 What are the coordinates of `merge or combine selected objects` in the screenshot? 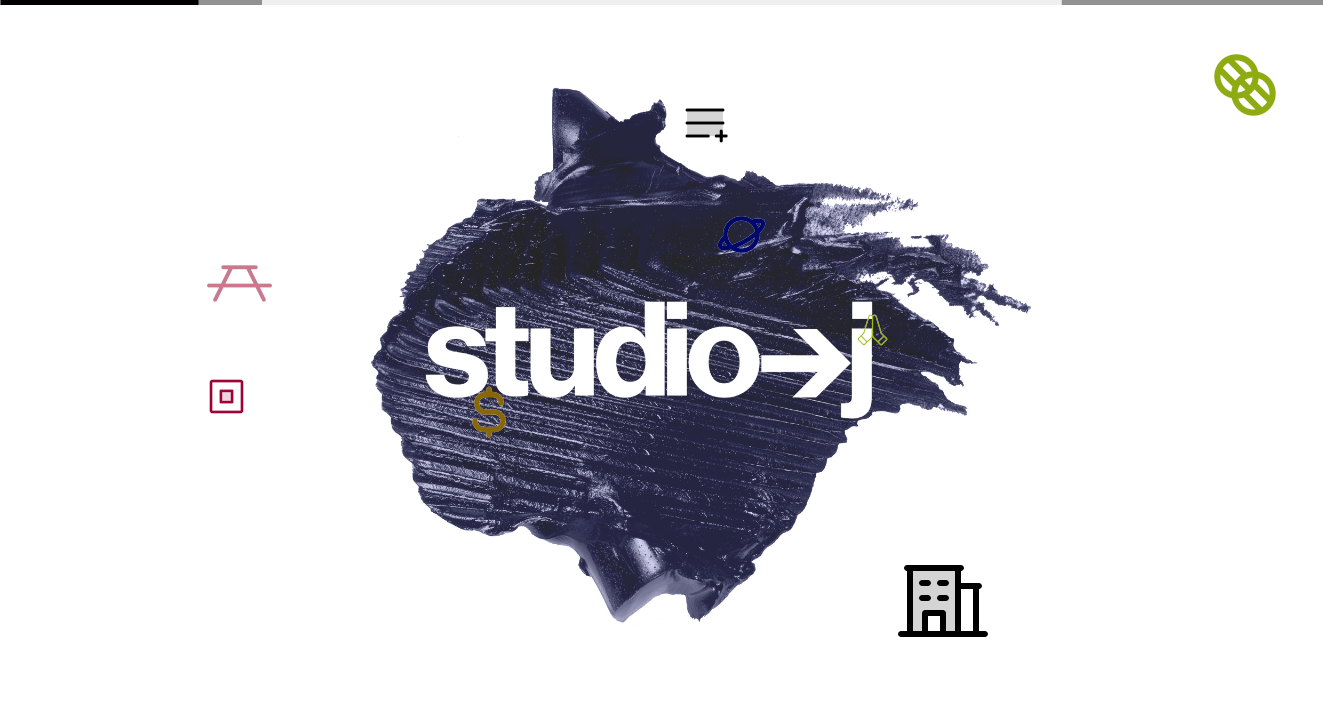 It's located at (1245, 85).